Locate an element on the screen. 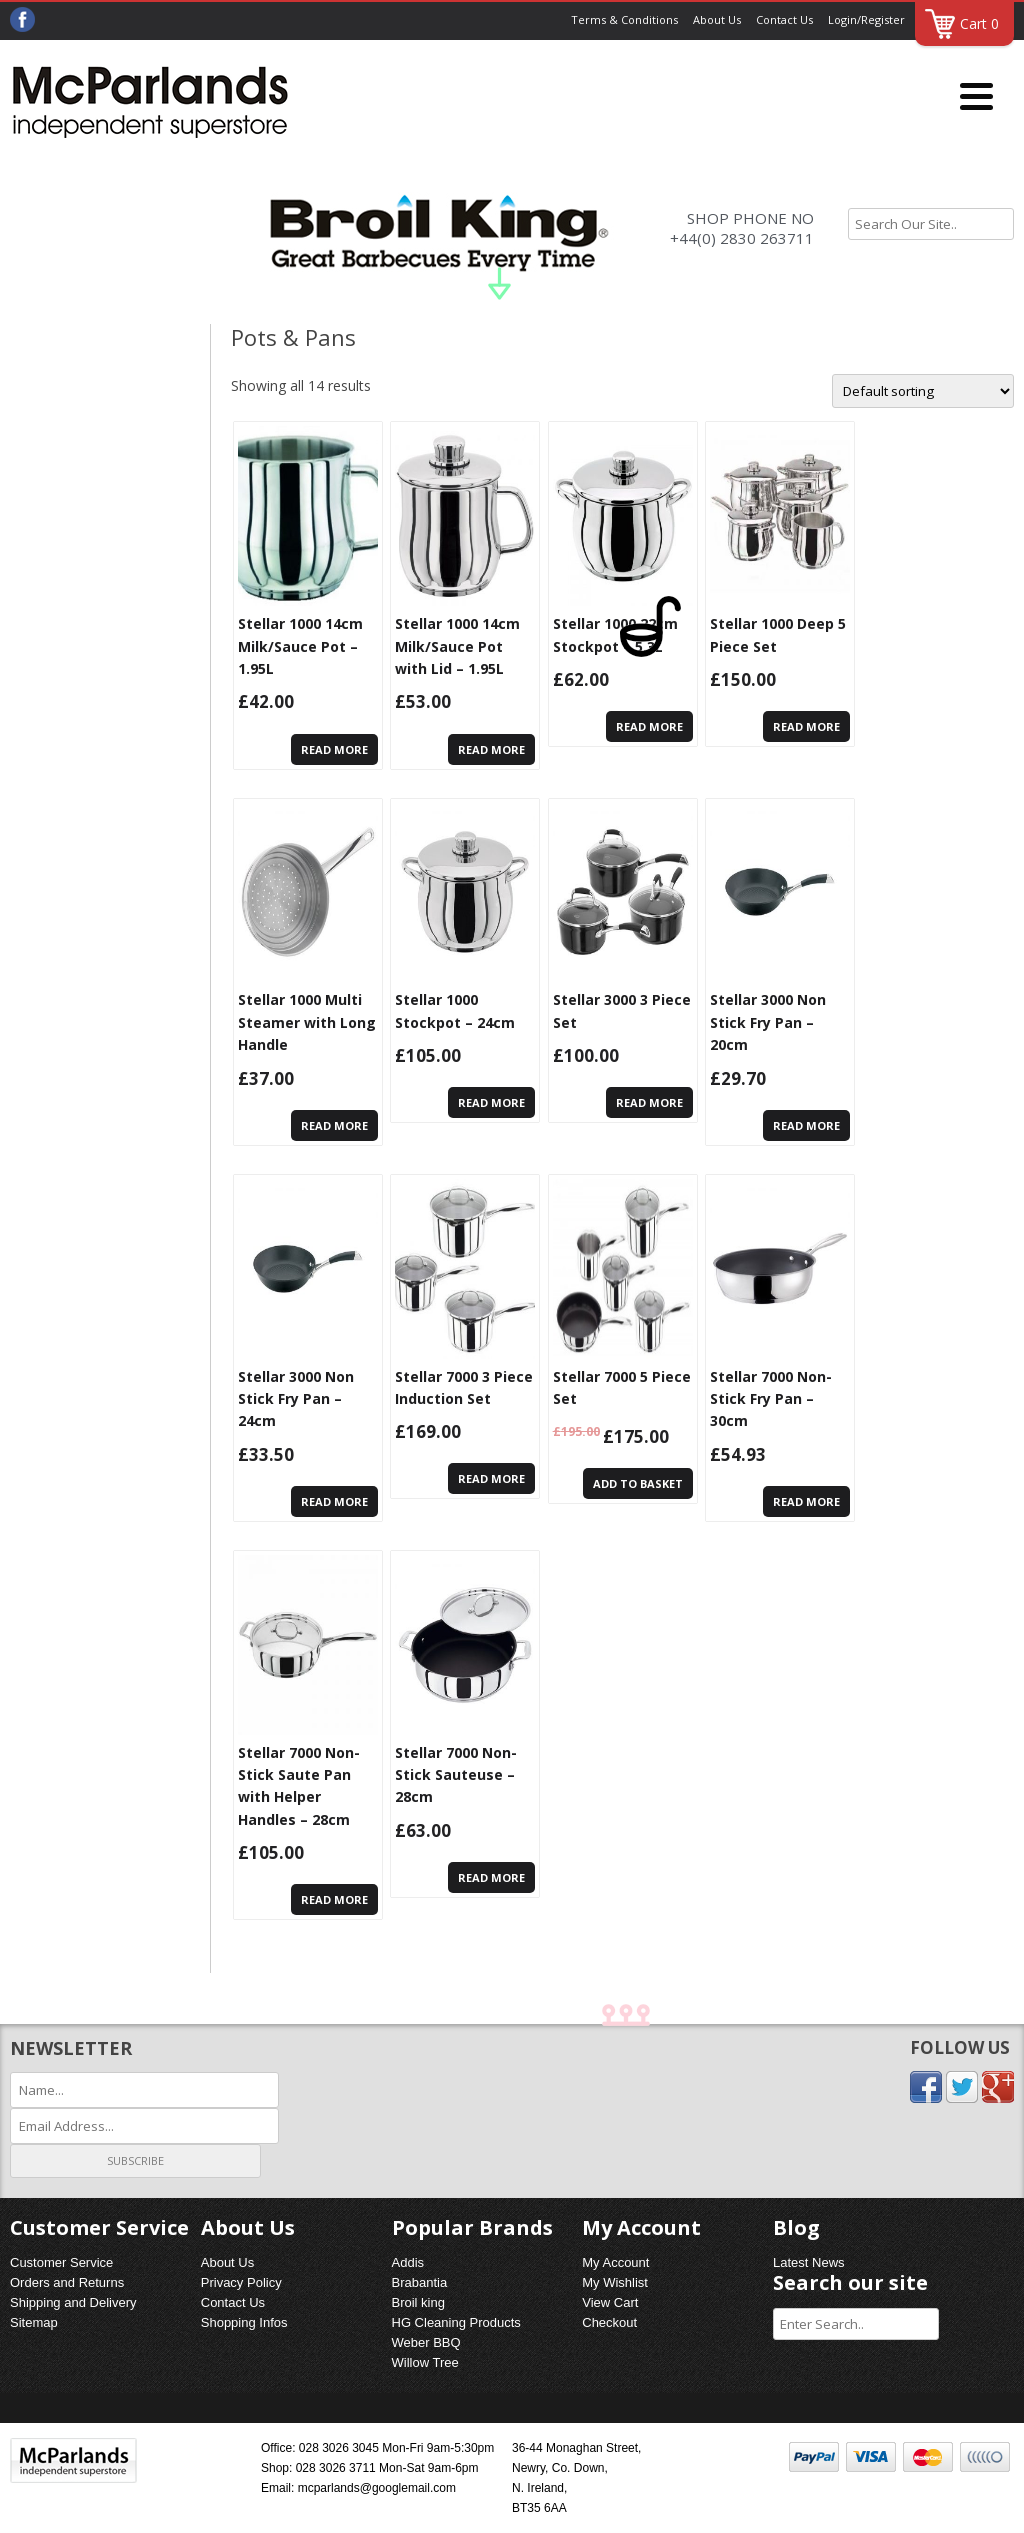 The height and width of the screenshot is (2533, 1024). indicates digital ground connection in circuit diagrams is located at coordinates (499, 283).